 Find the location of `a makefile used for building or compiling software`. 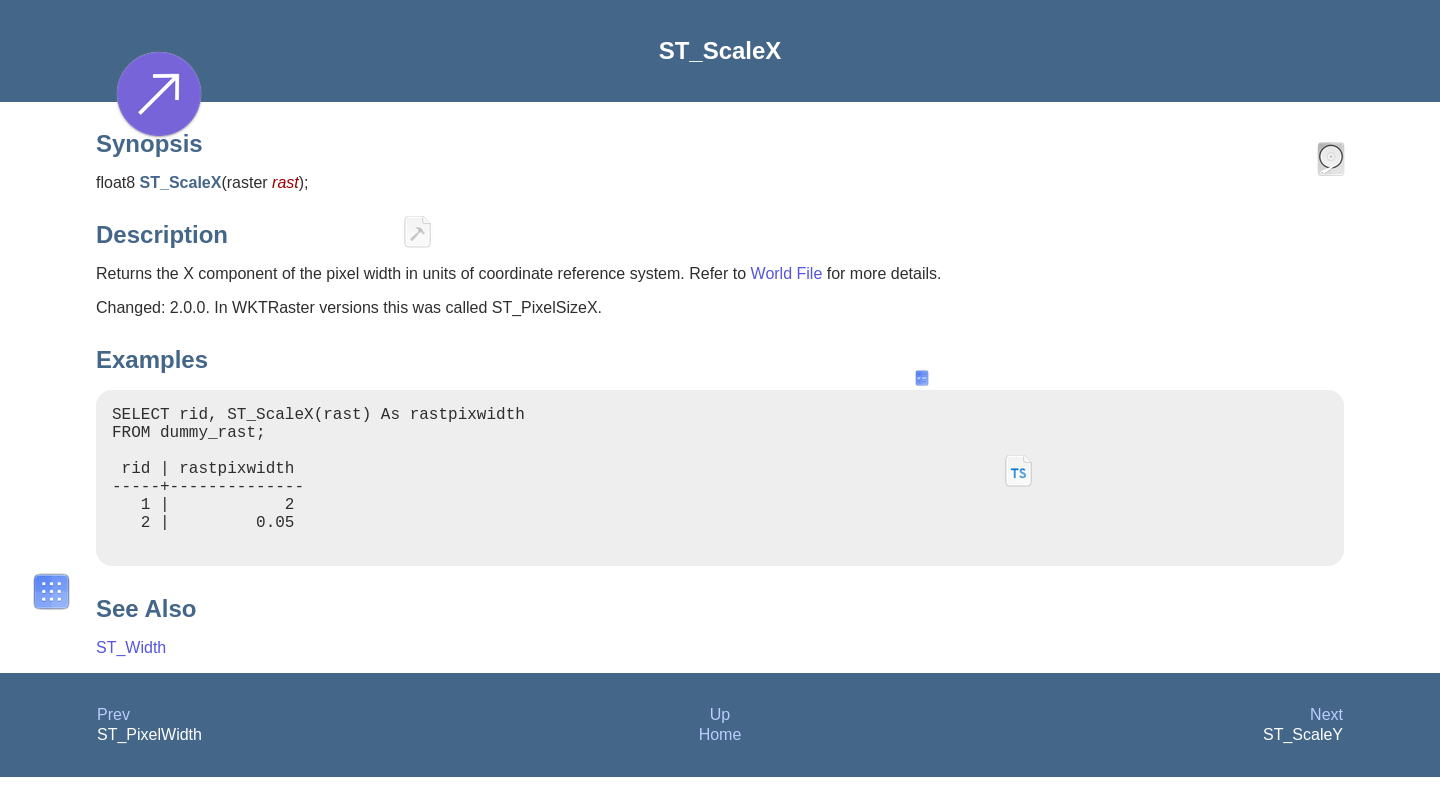

a makefile used for building or compiling software is located at coordinates (417, 231).